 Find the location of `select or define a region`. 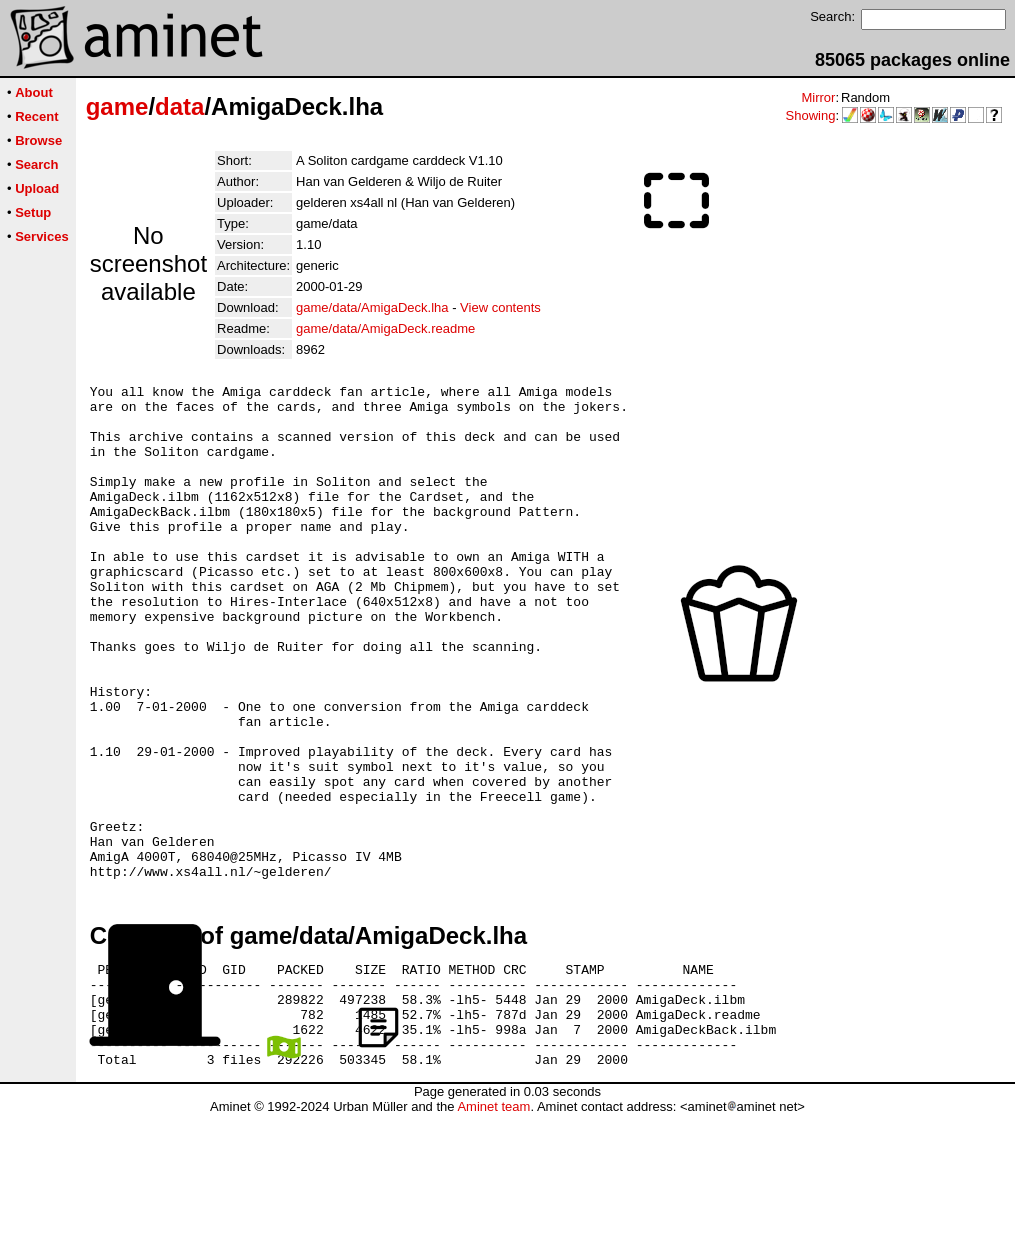

select or define a region is located at coordinates (676, 200).